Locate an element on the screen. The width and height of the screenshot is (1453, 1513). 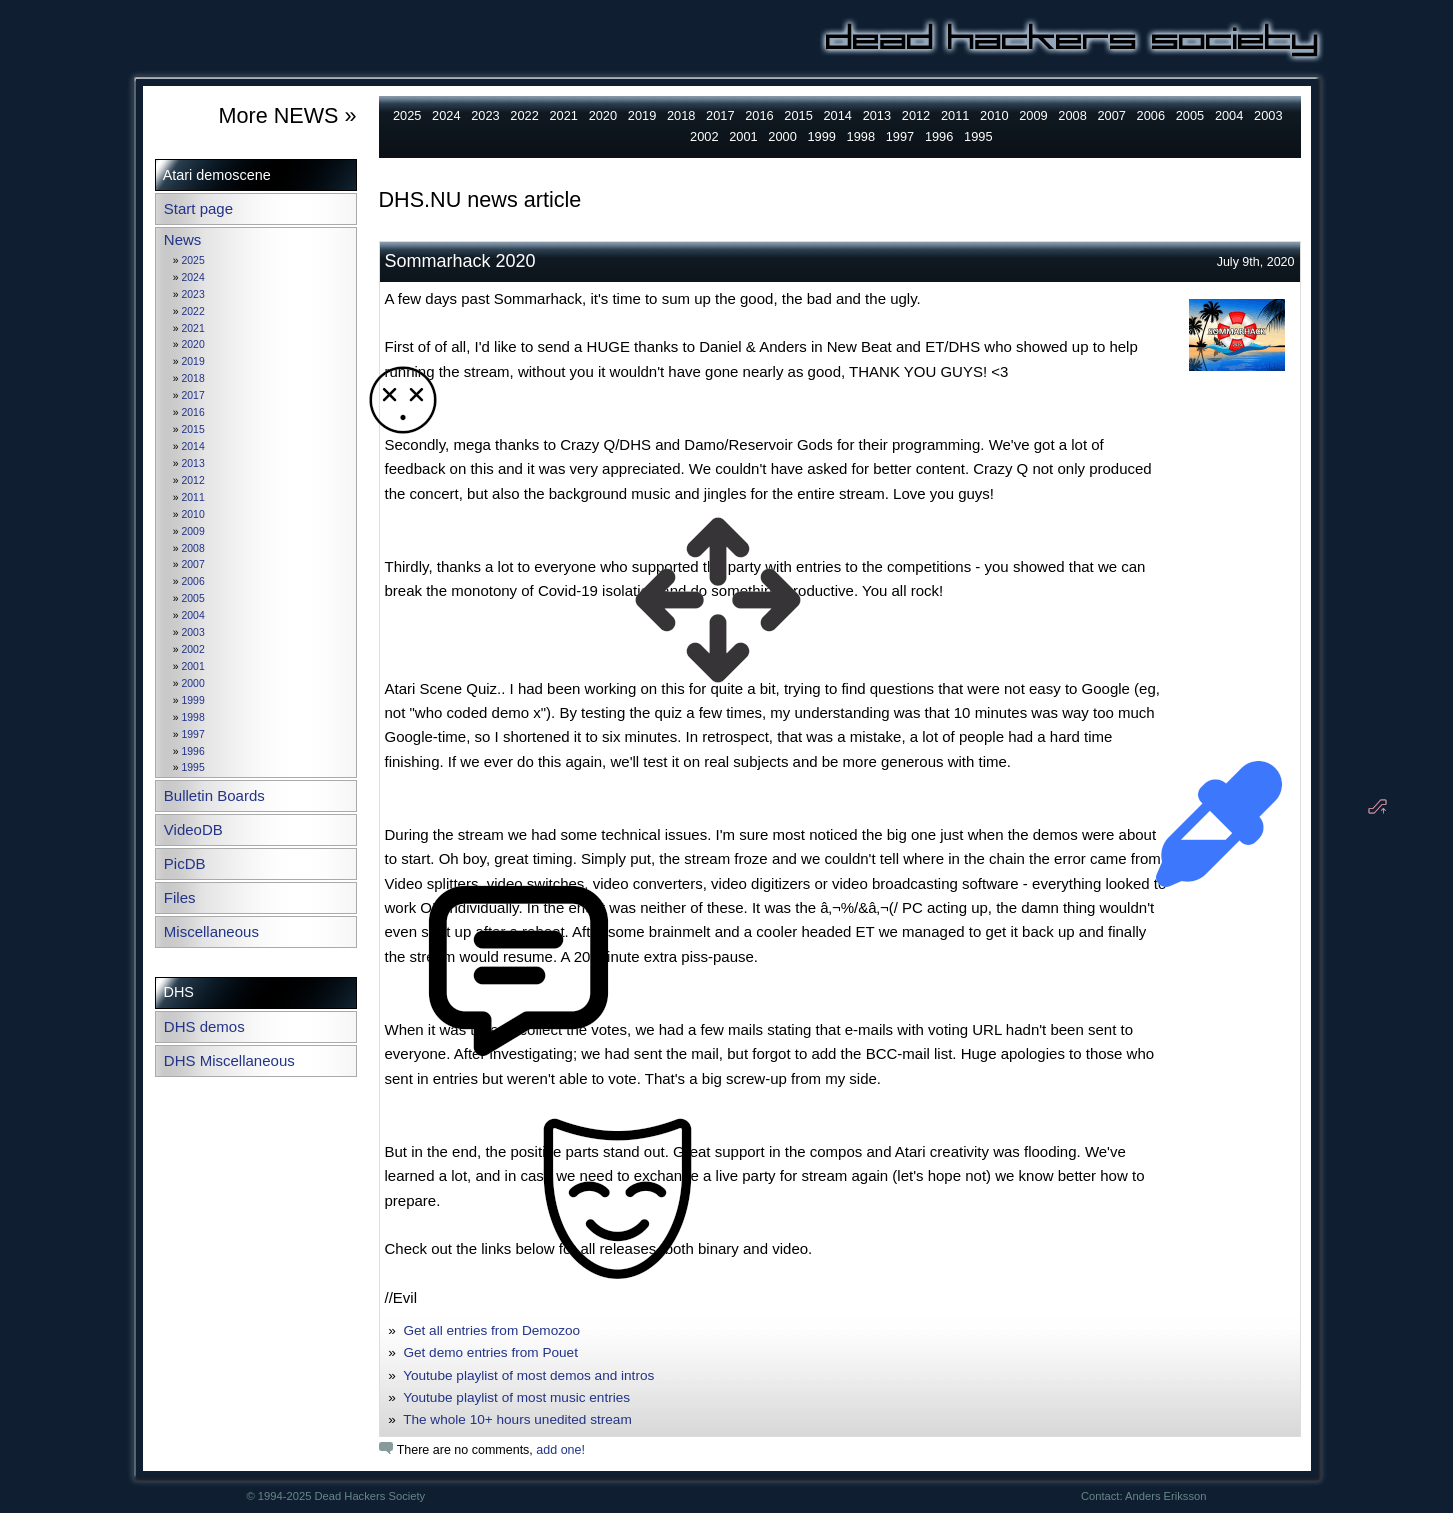
expand to fullscreen mode is located at coordinates (718, 600).